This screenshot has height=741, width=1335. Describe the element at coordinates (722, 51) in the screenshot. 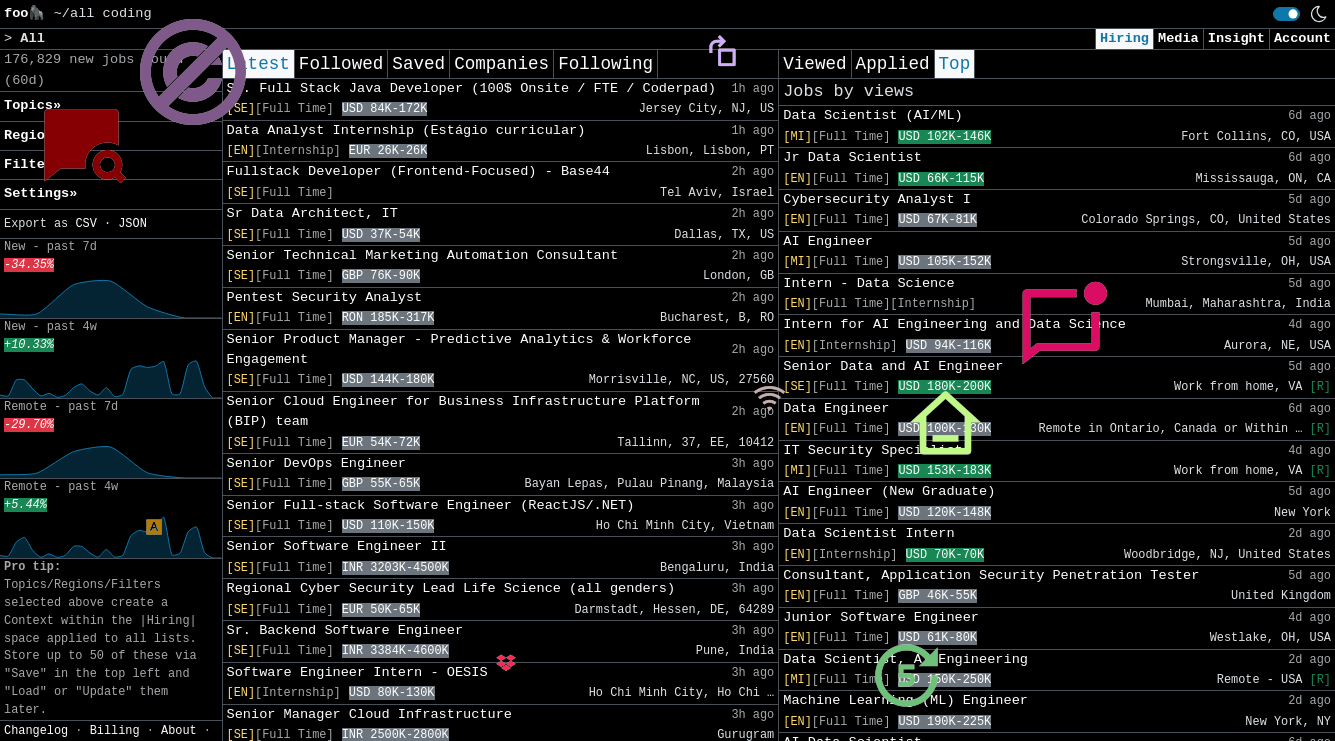

I see `rotate element clockwise` at that location.